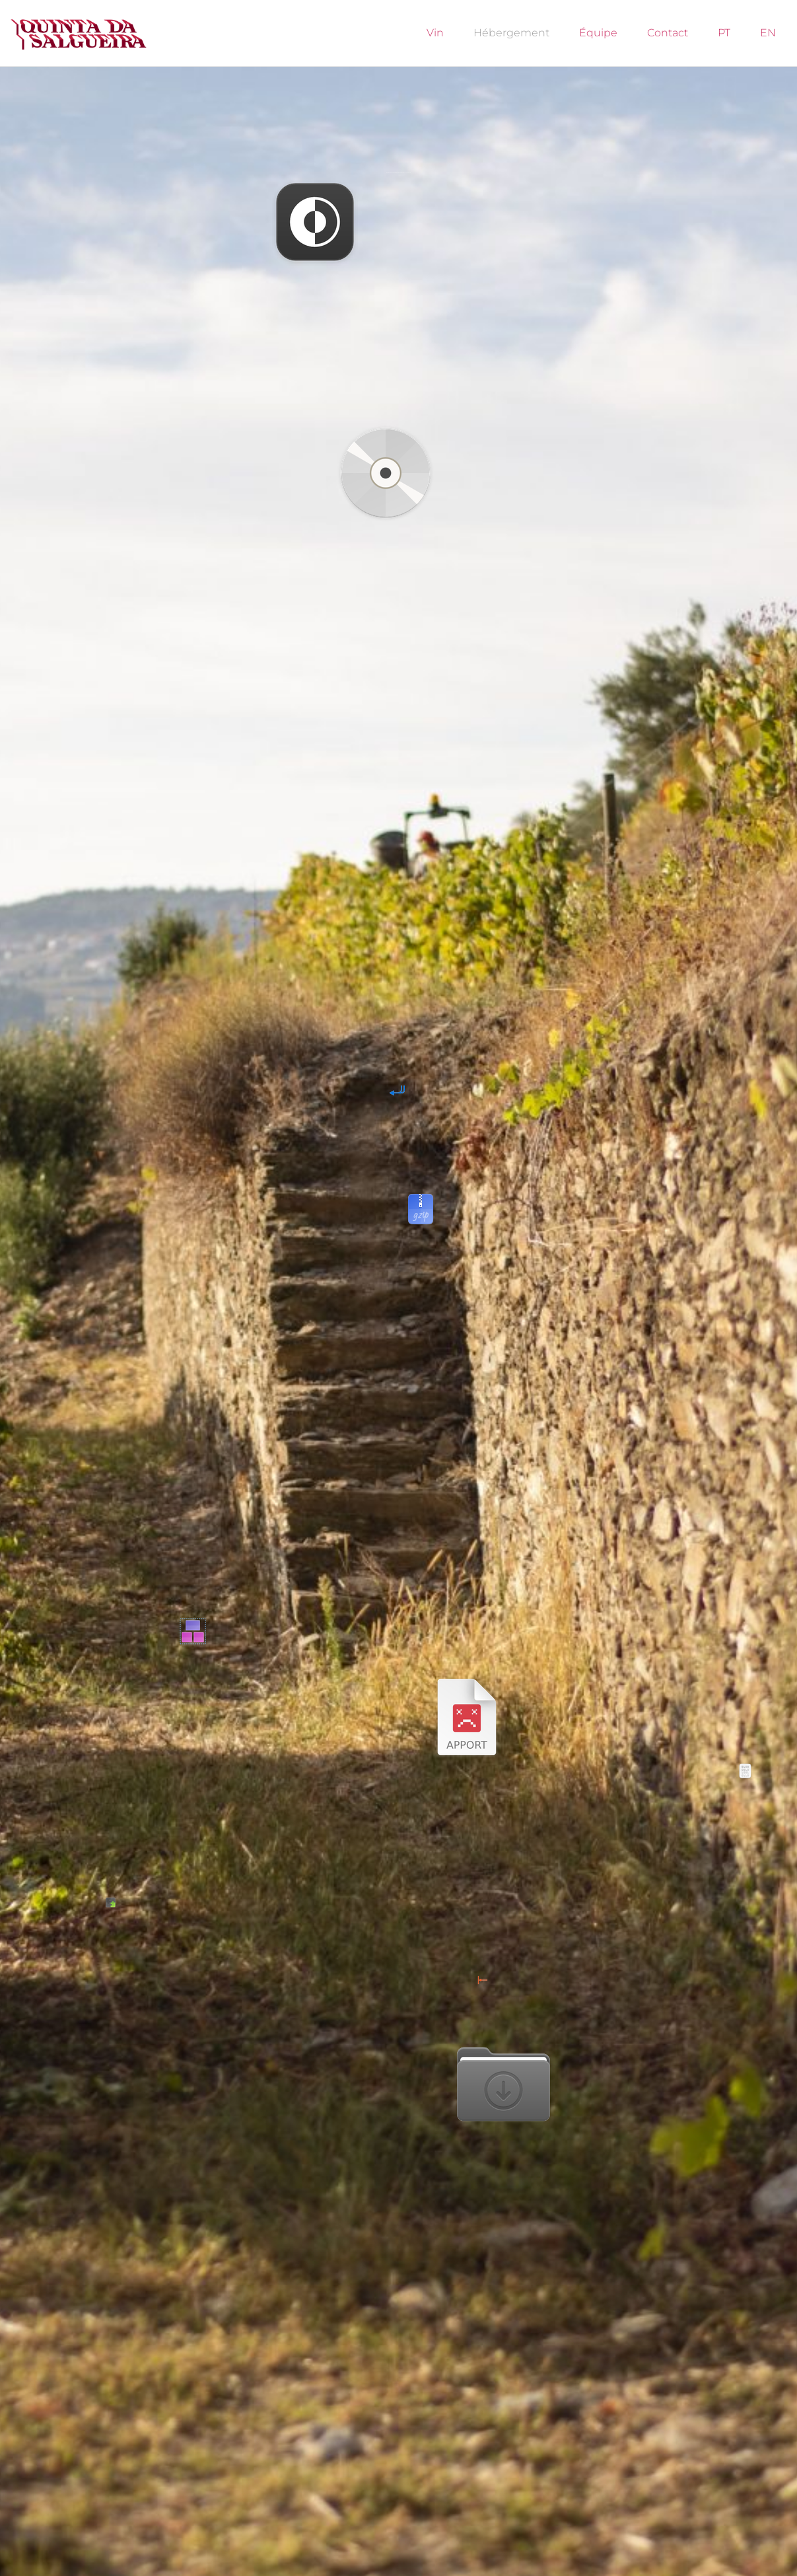 This screenshot has height=2576, width=797. Describe the element at coordinates (193, 1631) in the screenshot. I see `select all items in the current view` at that location.